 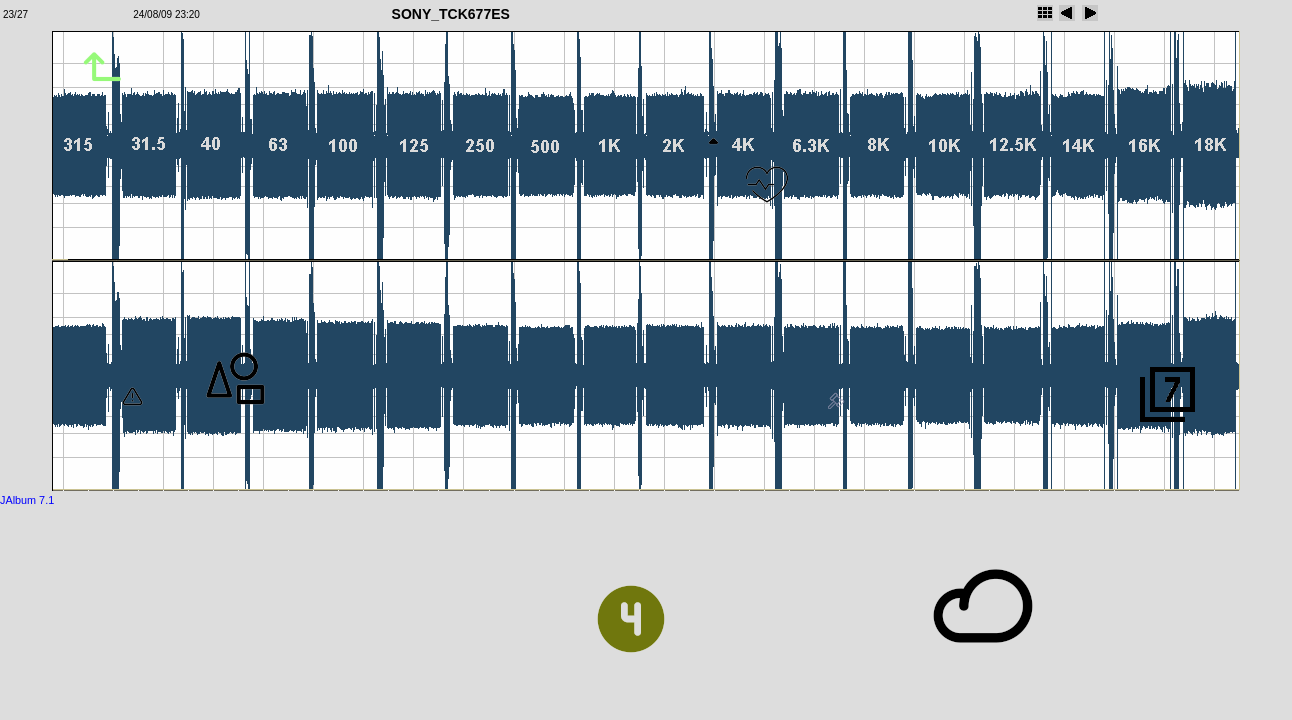 What do you see at coordinates (835, 401) in the screenshot?
I see `access legal or terms of service information` at bounding box center [835, 401].